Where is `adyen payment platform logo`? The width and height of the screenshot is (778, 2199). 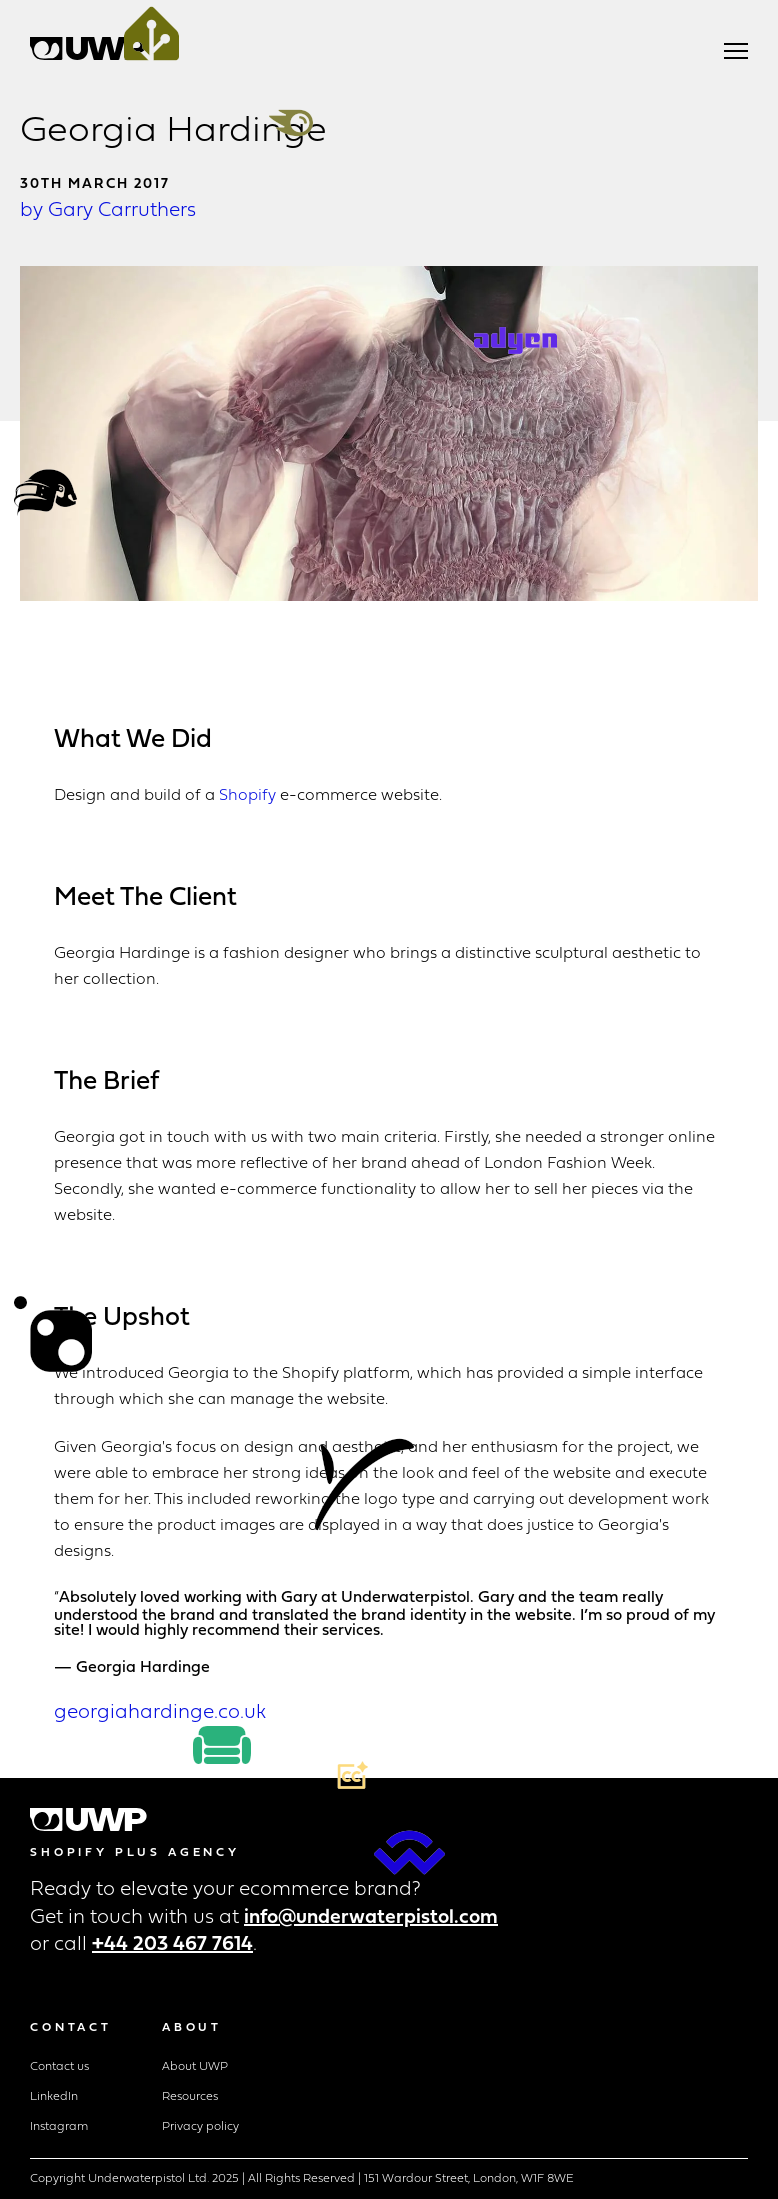
adyen payment platform logo is located at coordinates (515, 340).